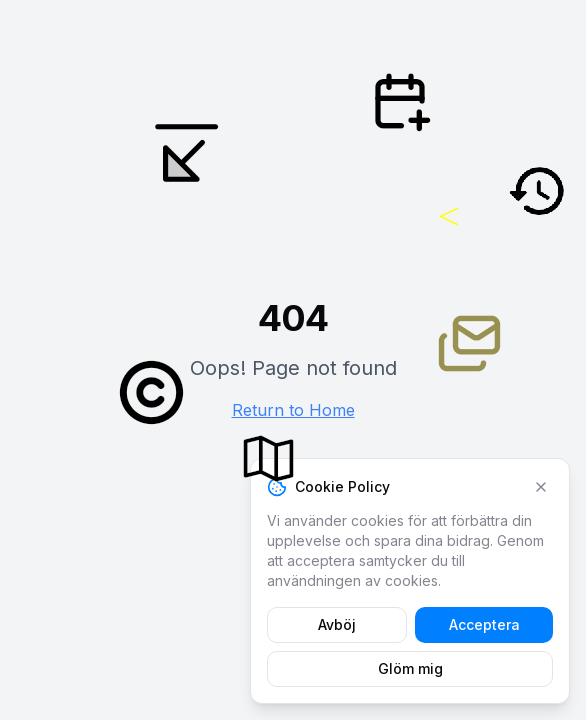  Describe the element at coordinates (151, 392) in the screenshot. I see `indicates copyrighted content` at that location.